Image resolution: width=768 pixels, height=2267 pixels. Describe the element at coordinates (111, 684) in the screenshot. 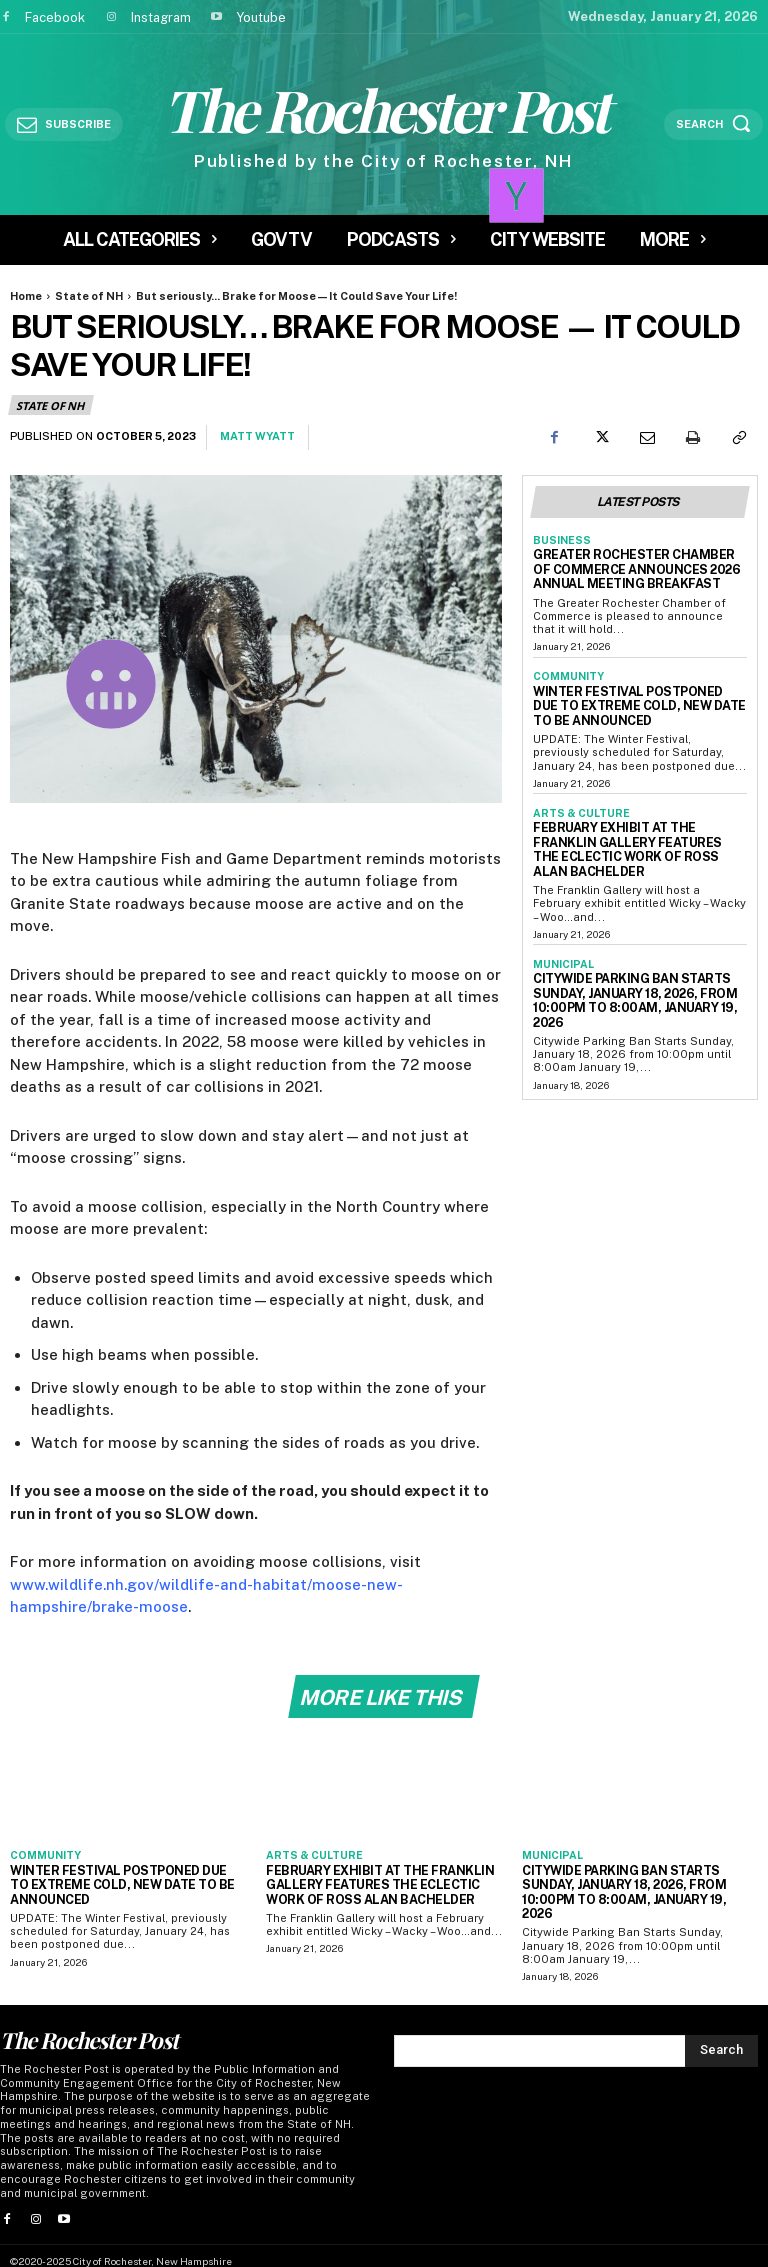

I see `indicates an awkward or uncomfortable status` at that location.